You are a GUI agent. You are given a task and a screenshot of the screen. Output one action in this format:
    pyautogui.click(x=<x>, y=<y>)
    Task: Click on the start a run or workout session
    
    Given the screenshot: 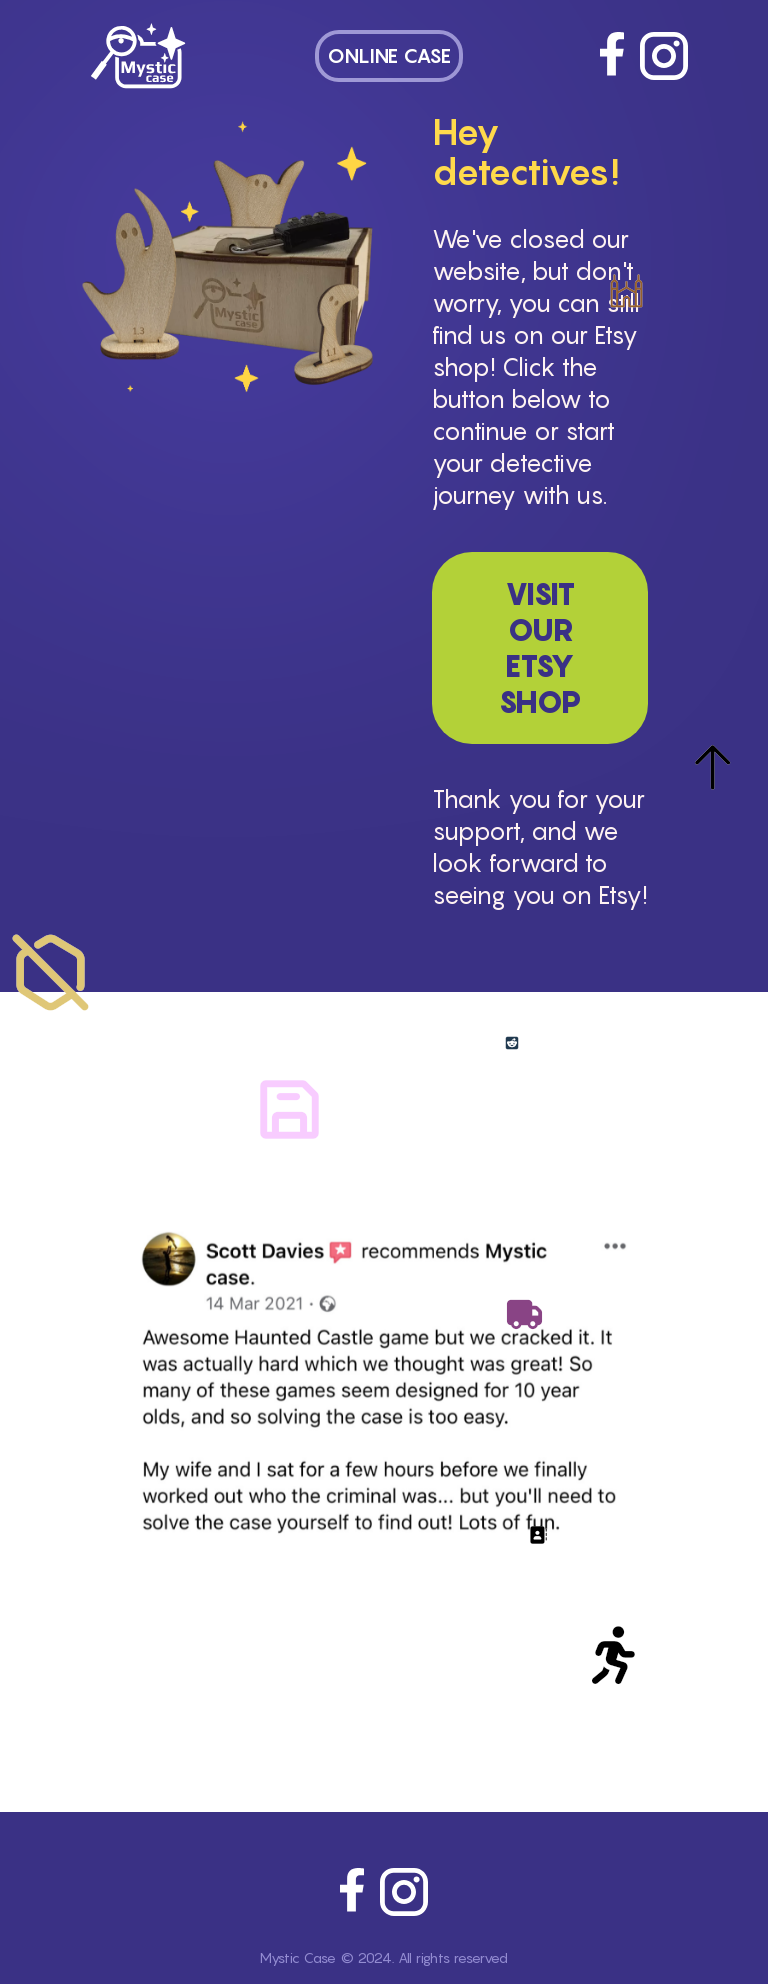 What is the action you would take?
    pyautogui.click(x=615, y=1656)
    